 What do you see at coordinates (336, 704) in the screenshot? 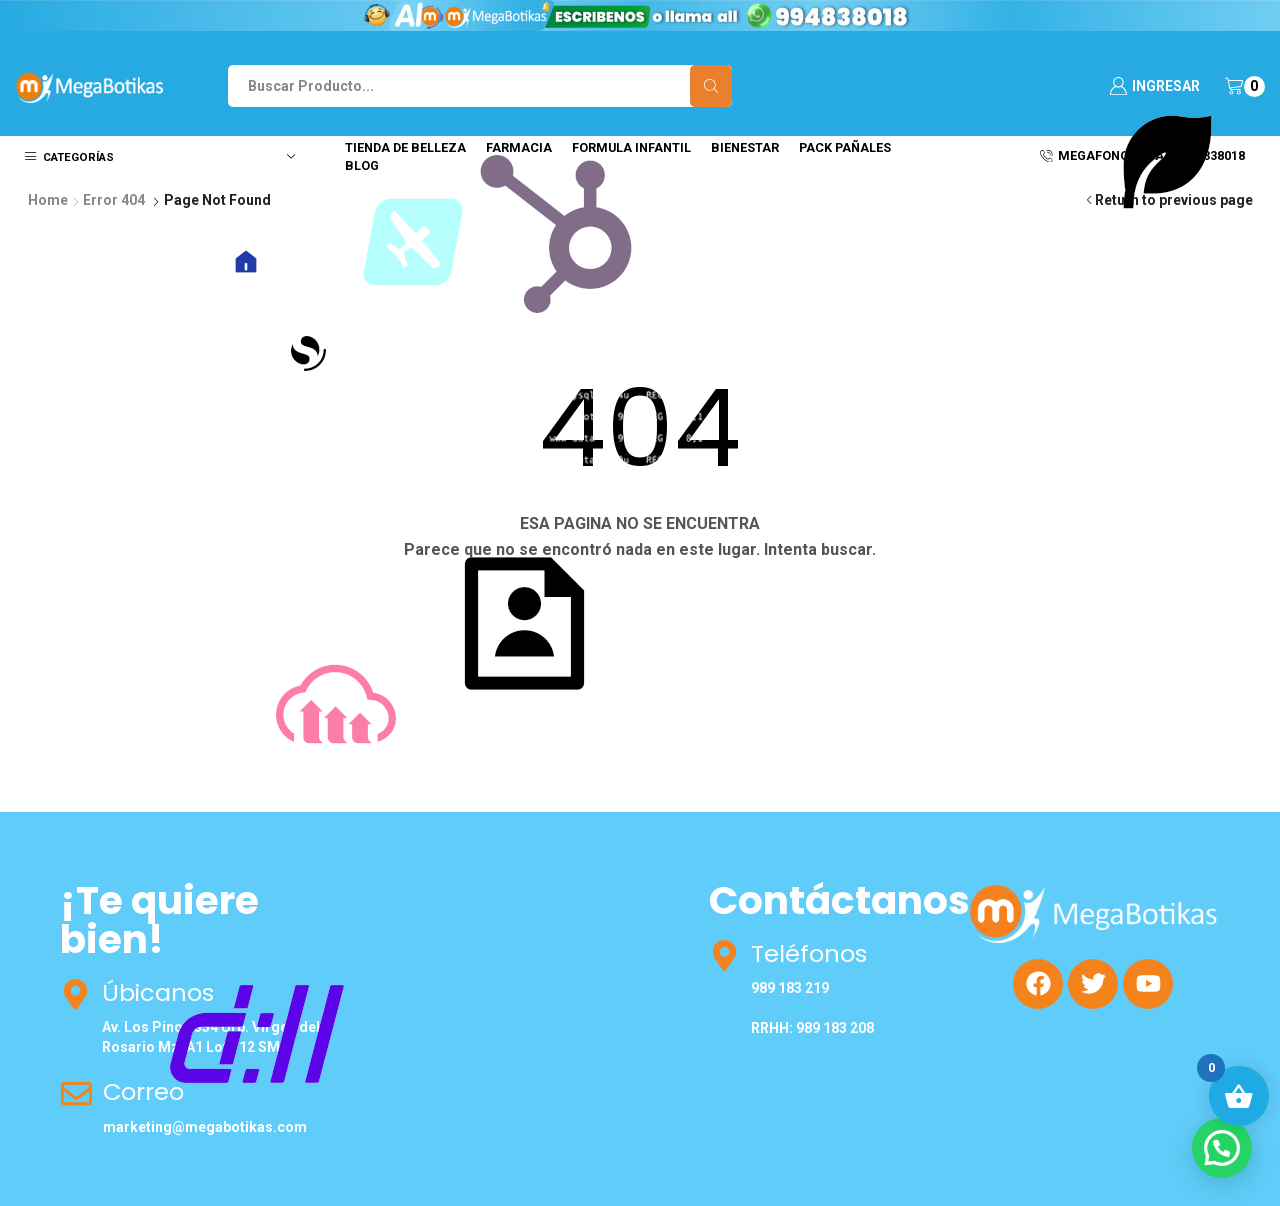
I see `cloudinary logo - cloud-based media management platform` at bounding box center [336, 704].